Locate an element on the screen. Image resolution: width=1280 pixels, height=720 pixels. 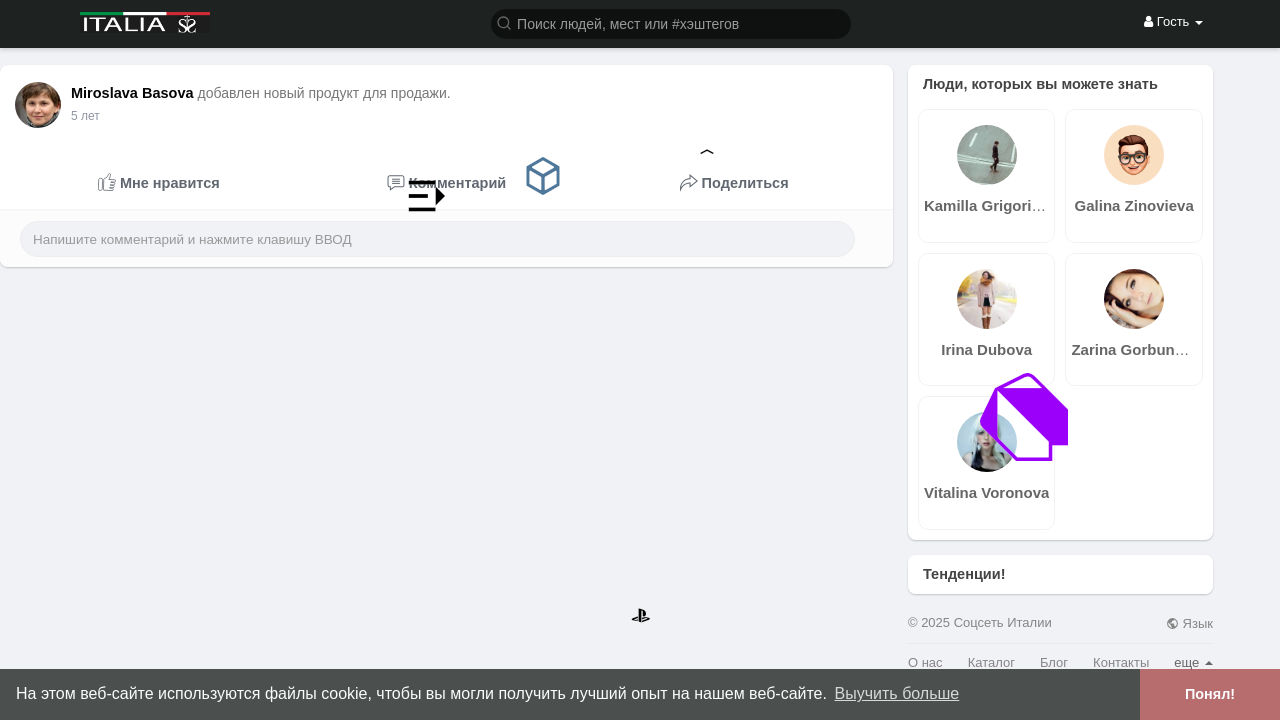
open PlayStation app or services is located at coordinates (641, 615).